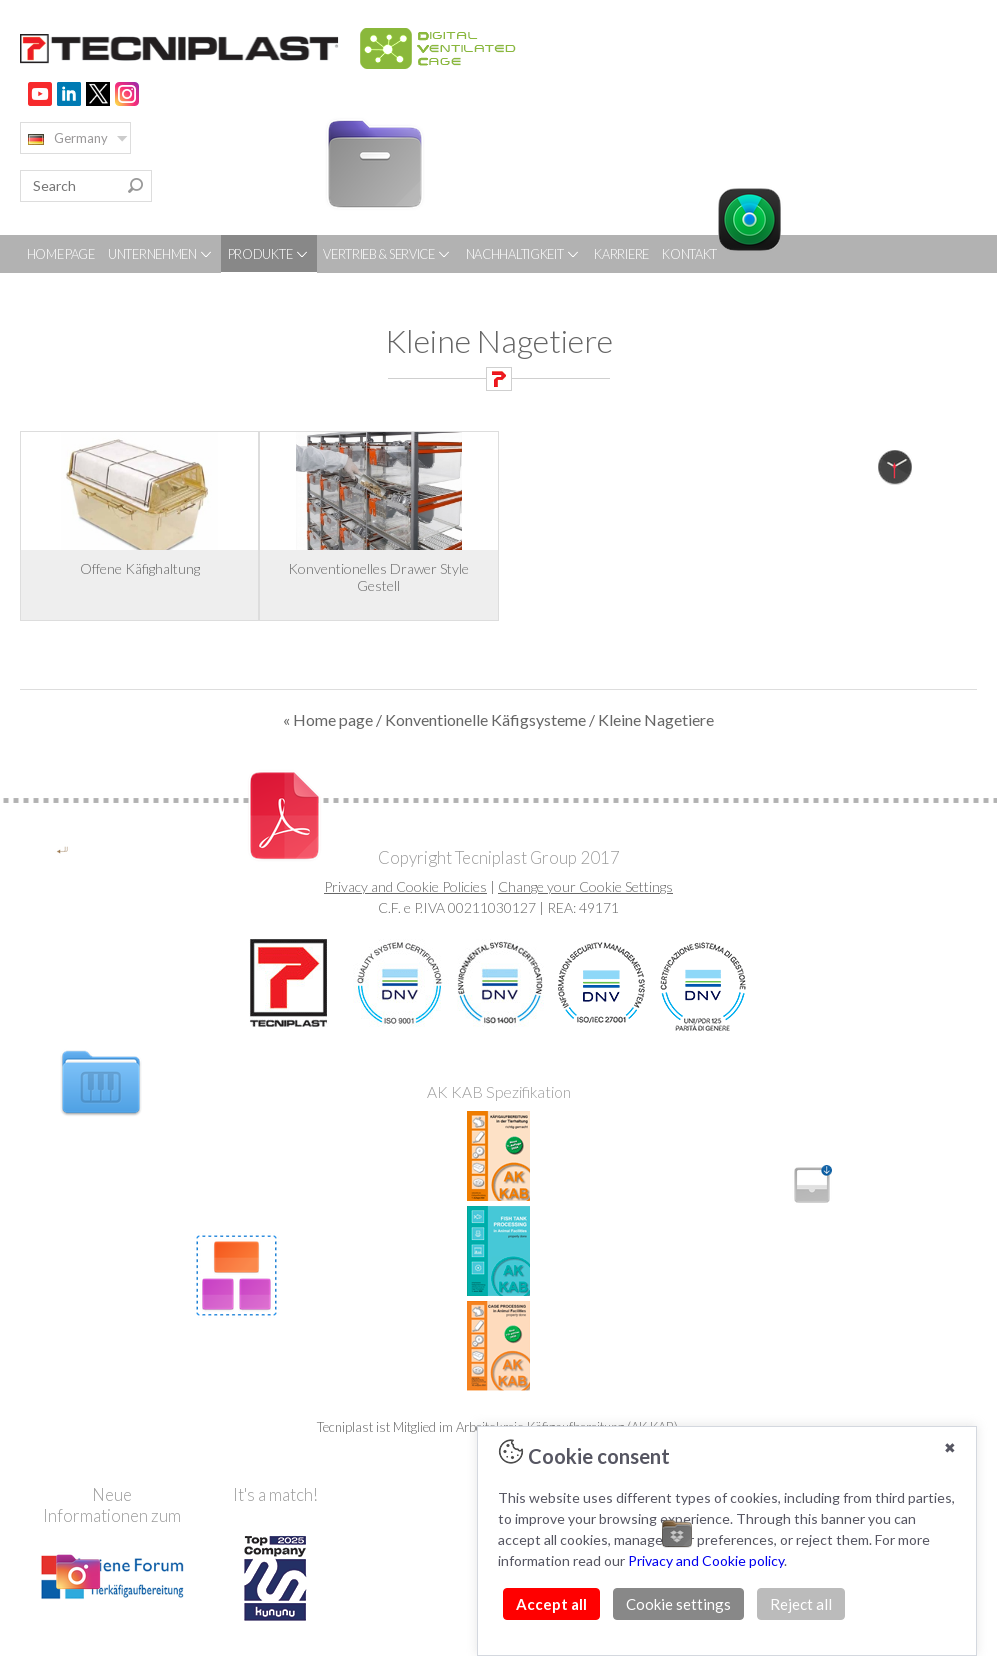 The width and height of the screenshot is (997, 1656). I want to click on open a PDF document, so click(284, 815).